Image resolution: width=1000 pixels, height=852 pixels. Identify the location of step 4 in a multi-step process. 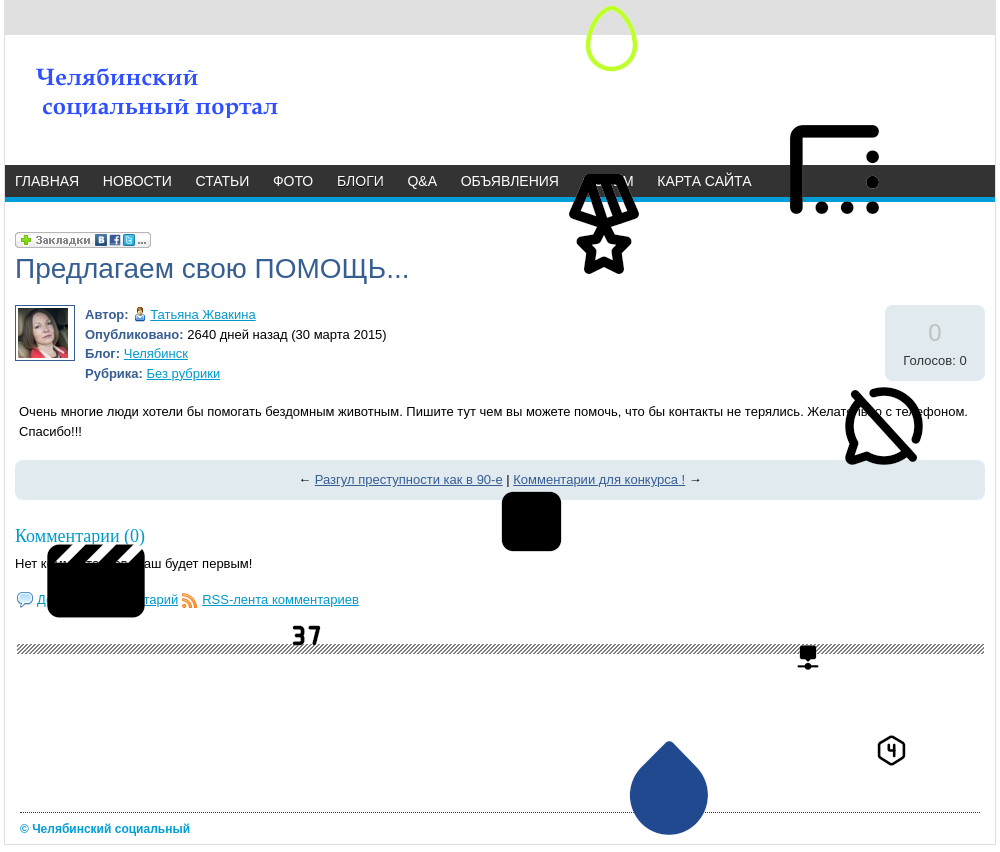
(891, 750).